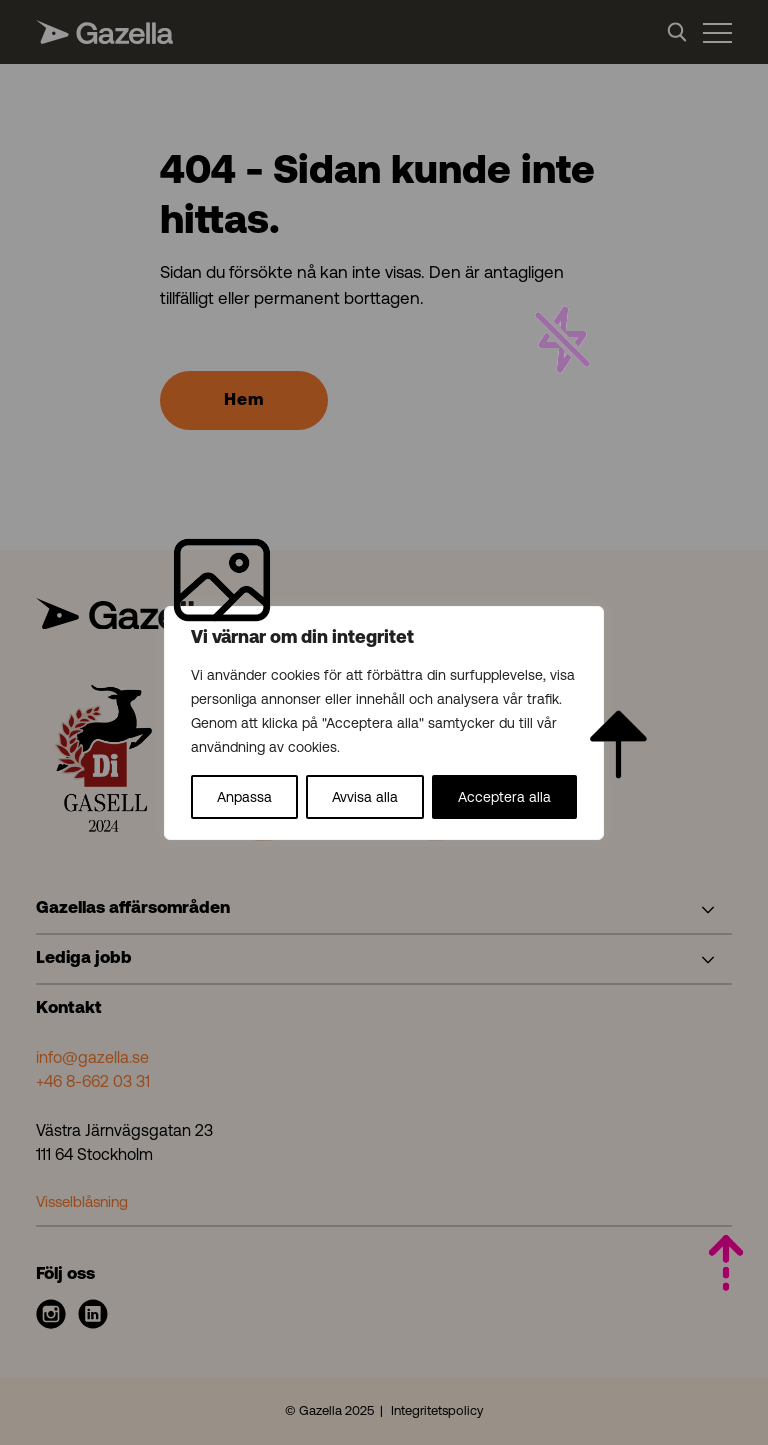 The image size is (768, 1445). What do you see at coordinates (726, 1263) in the screenshot?
I see `upload in progress` at bounding box center [726, 1263].